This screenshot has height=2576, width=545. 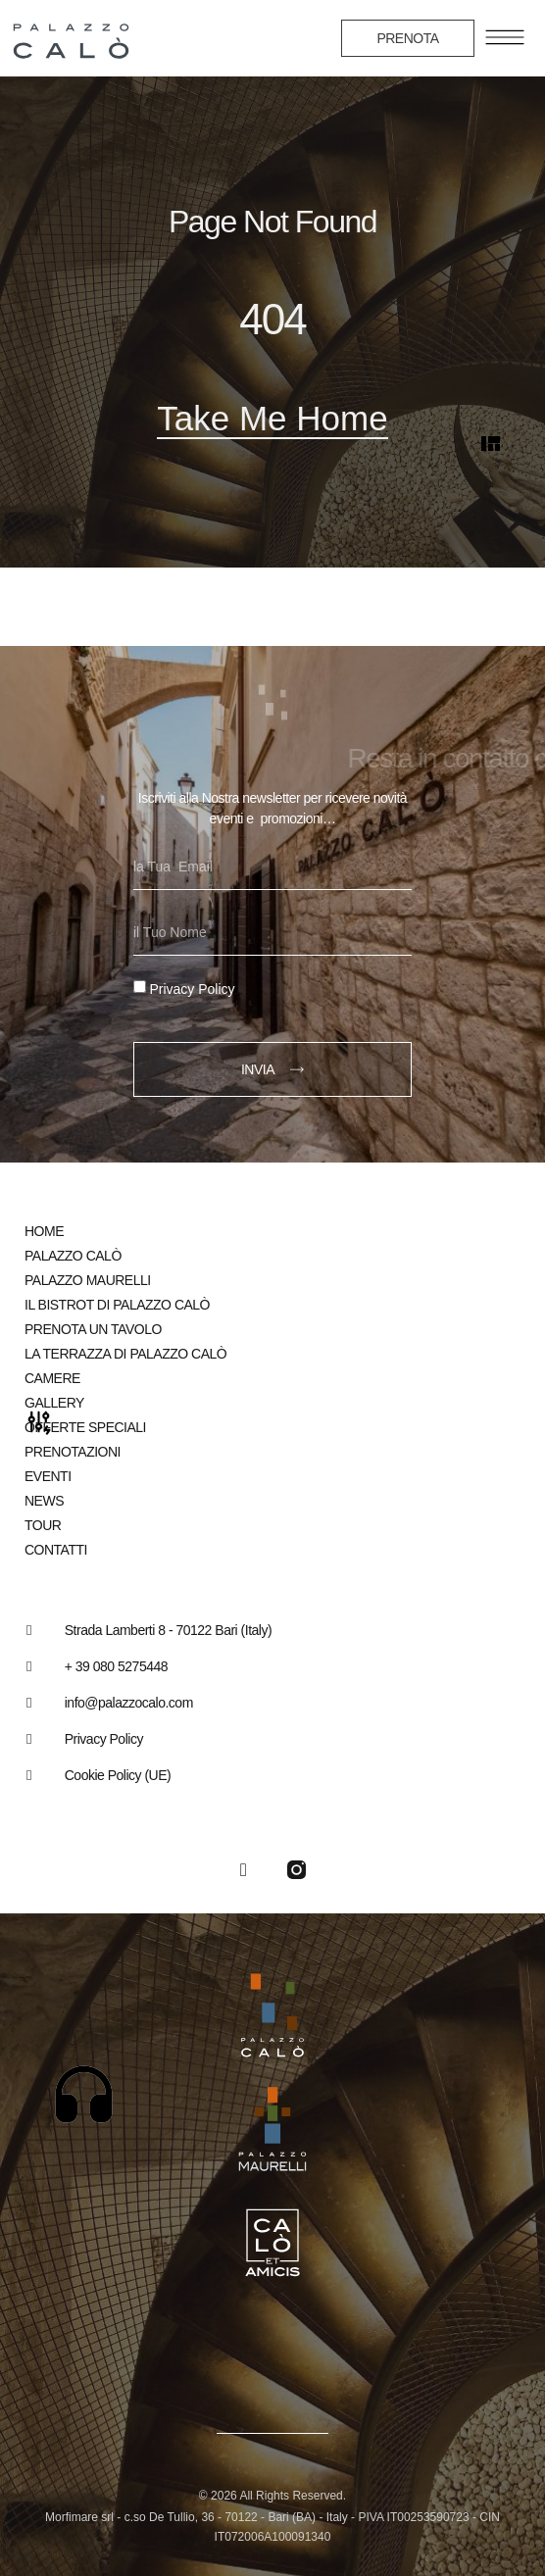 What do you see at coordinates (490, 444) in the screenshot?
I see `switch to quilt or mosaic view layout` at bounding box center [490, 444].